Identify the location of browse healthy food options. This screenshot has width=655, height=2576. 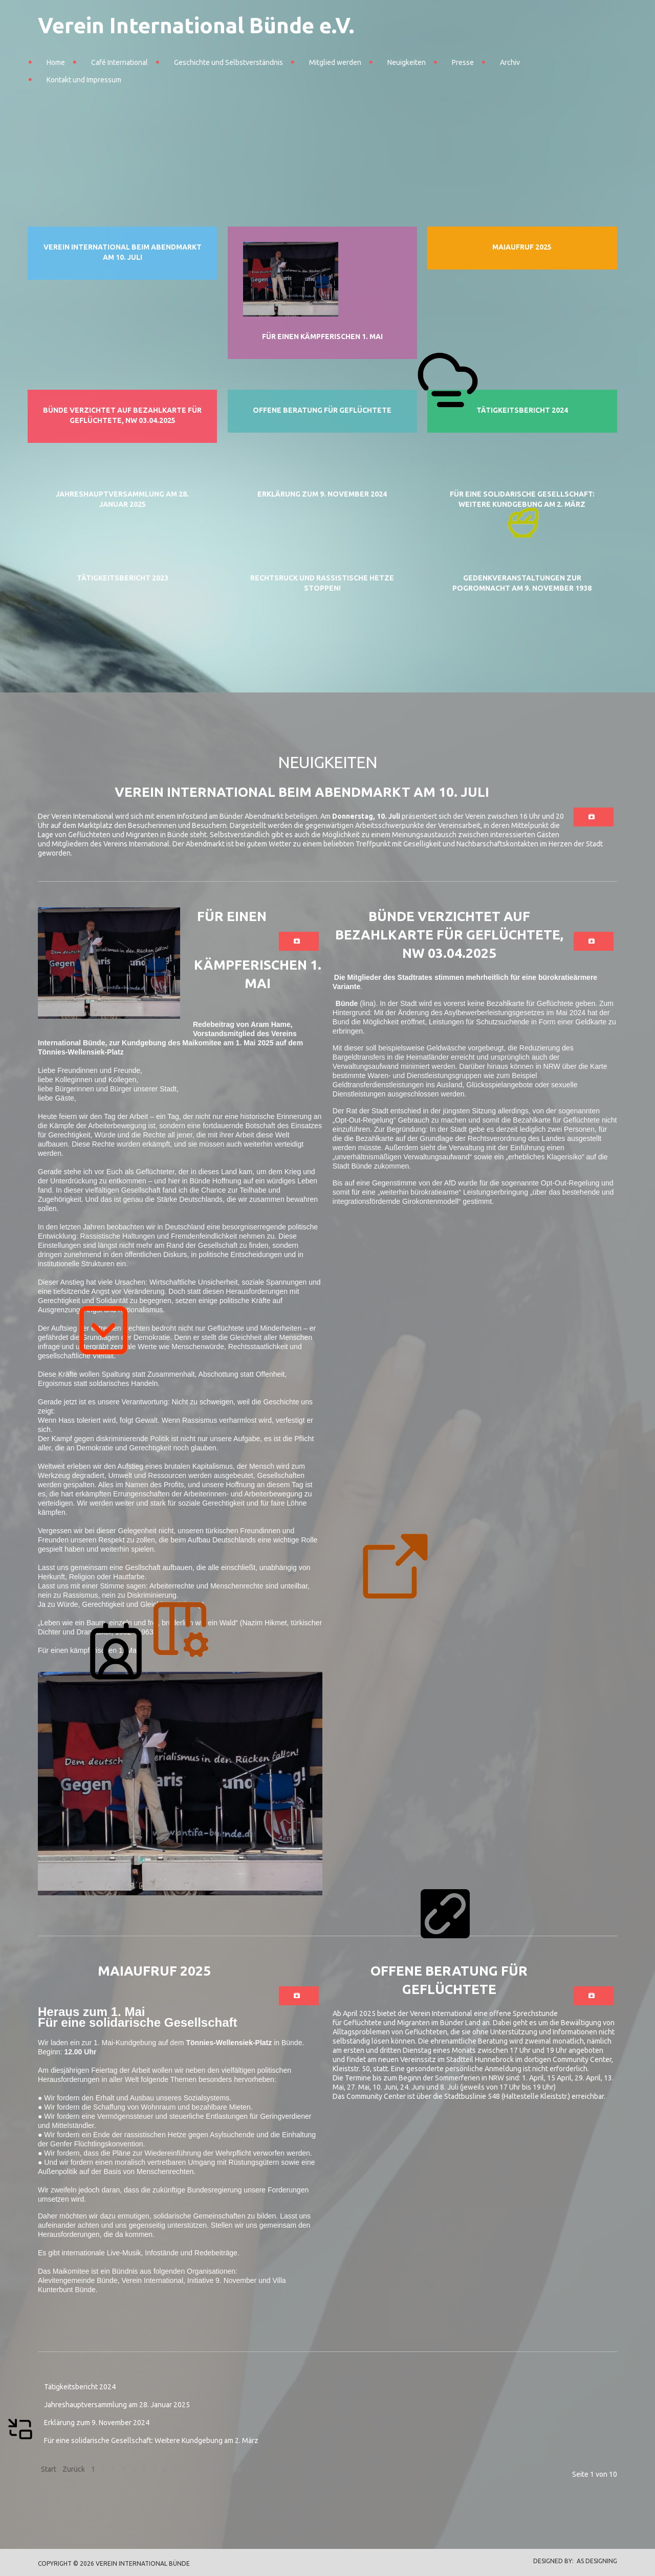
(522, 522).